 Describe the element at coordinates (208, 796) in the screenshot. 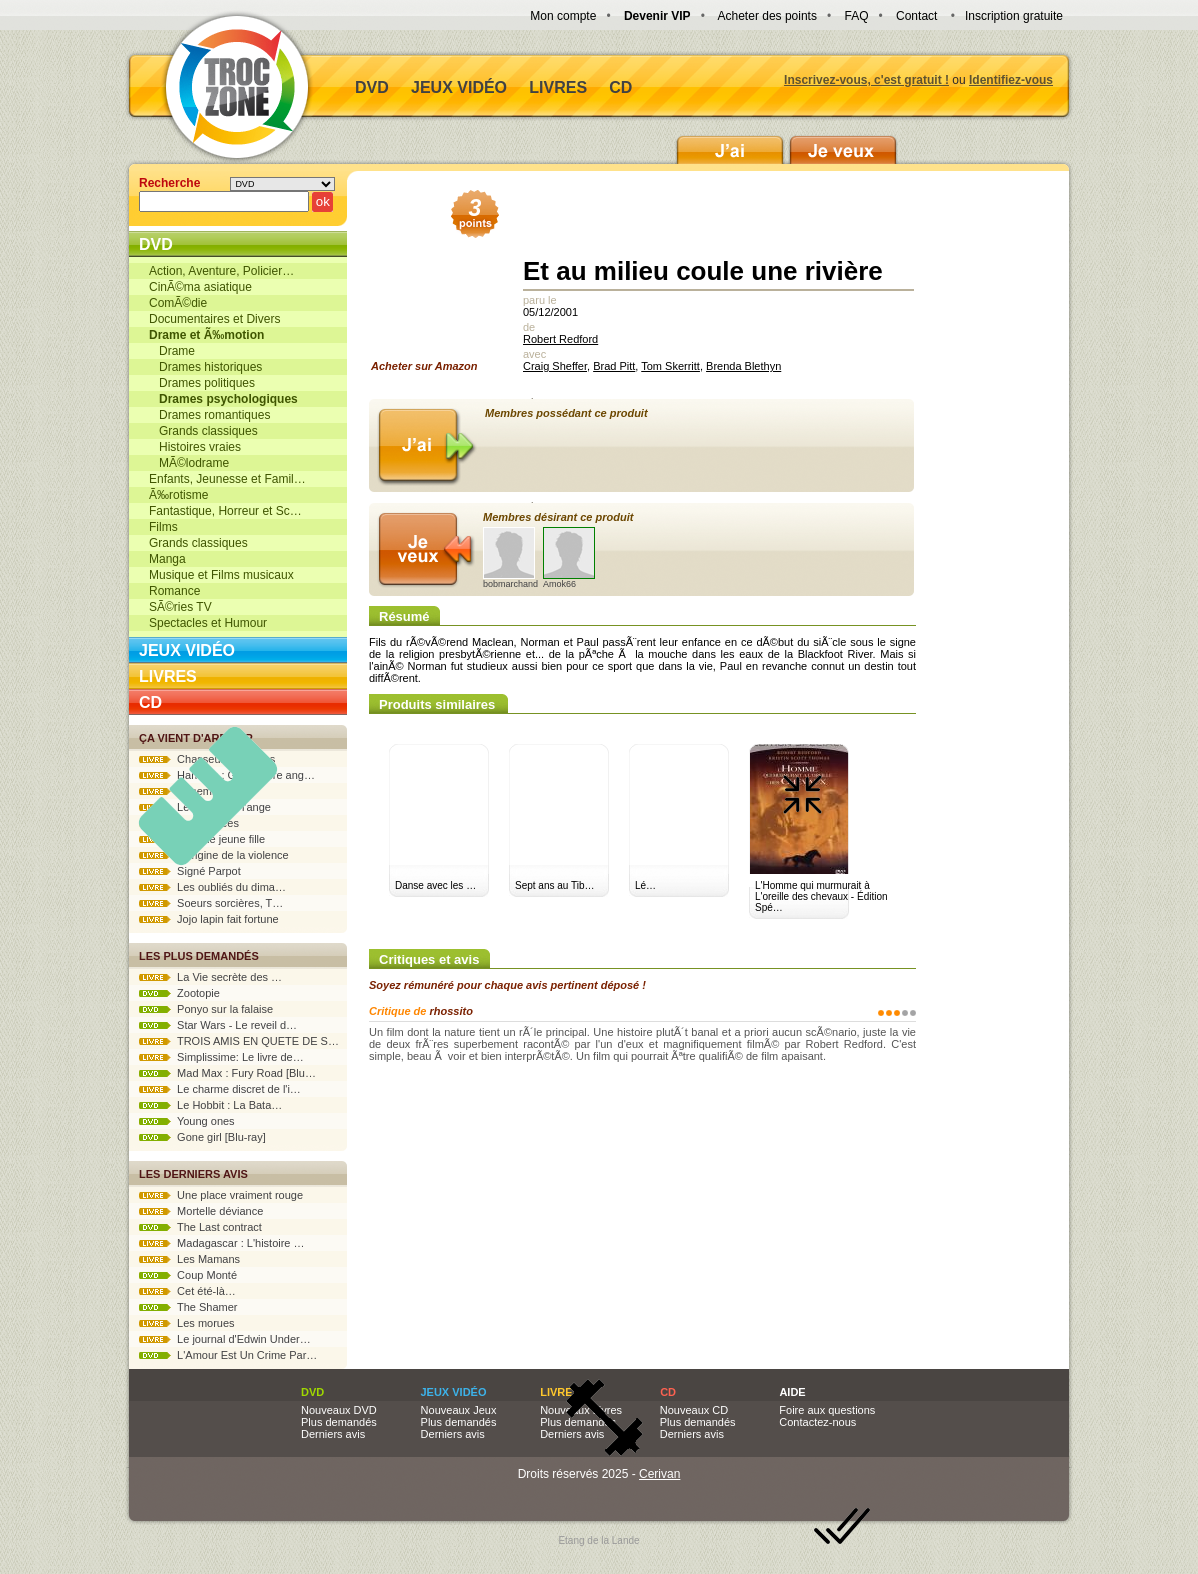

I see `access measurement tools` at that location.